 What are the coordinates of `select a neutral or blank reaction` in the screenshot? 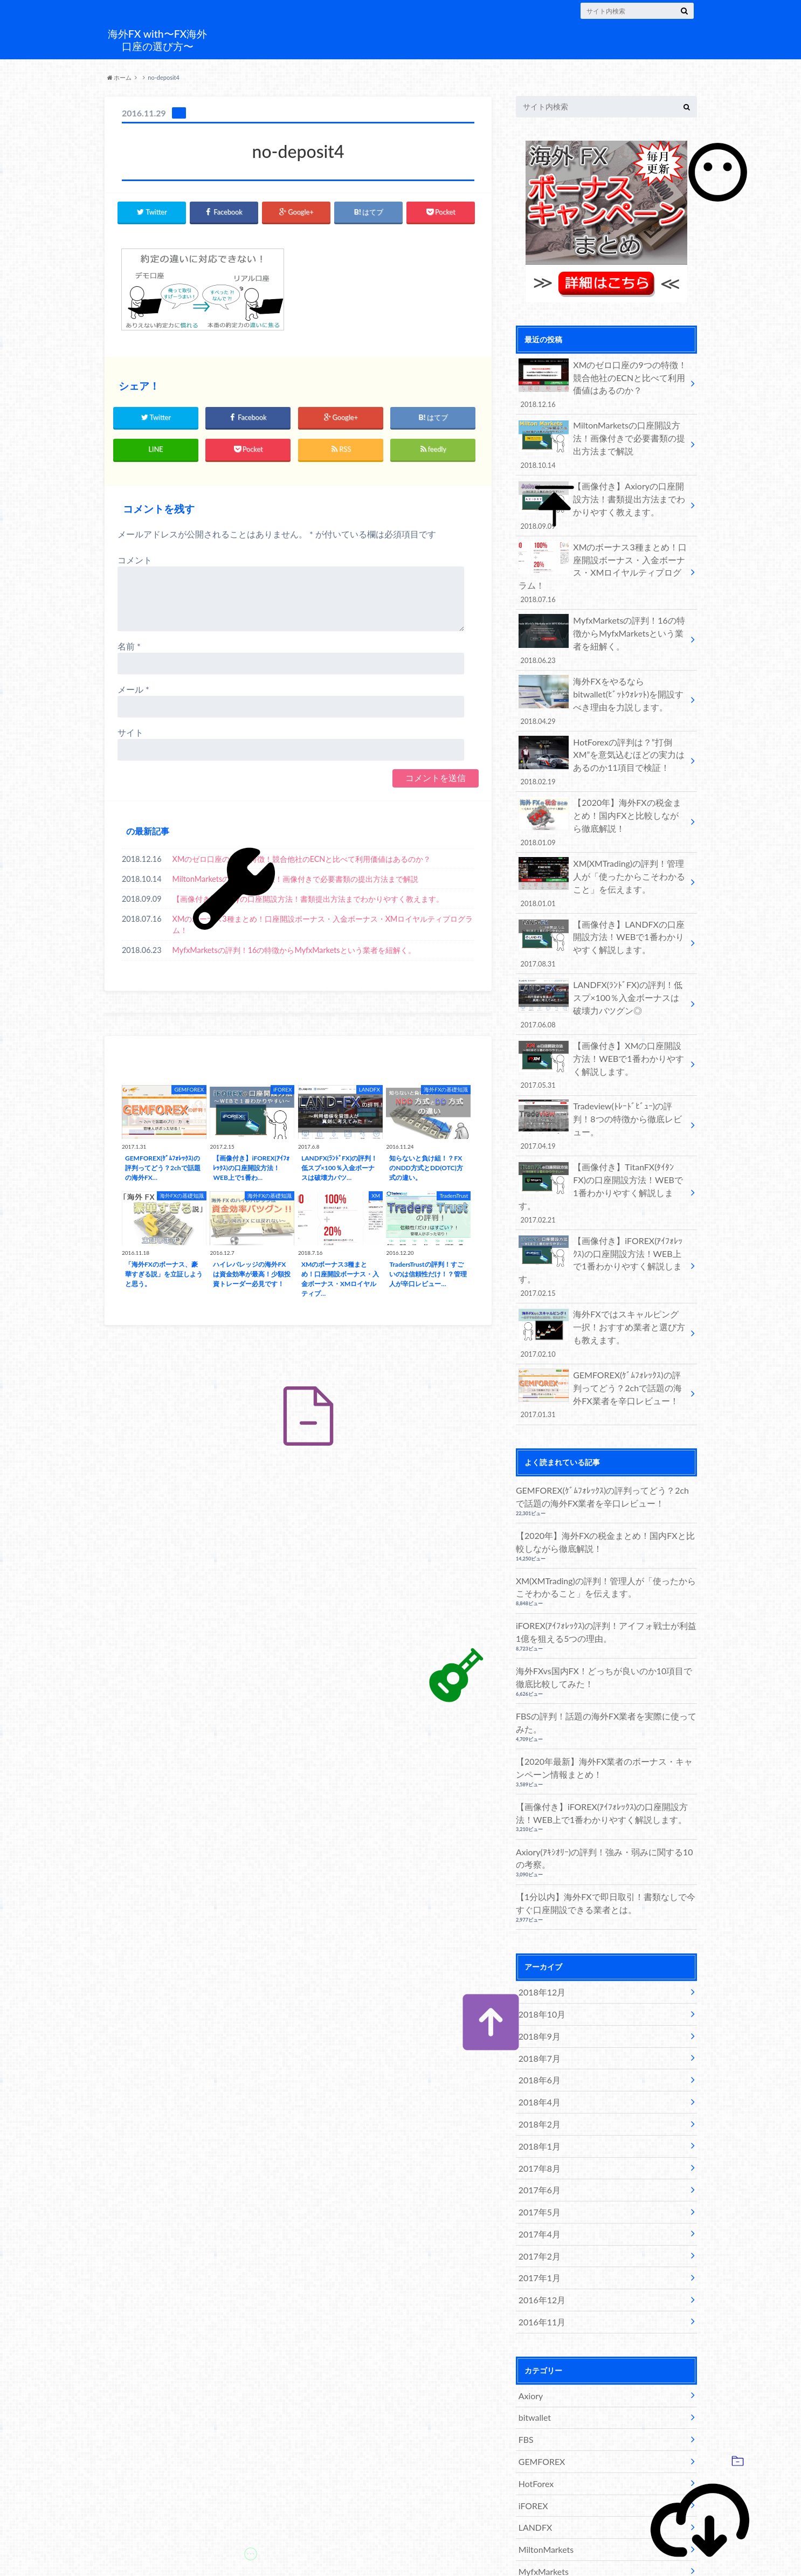 It's located at (717, 172).